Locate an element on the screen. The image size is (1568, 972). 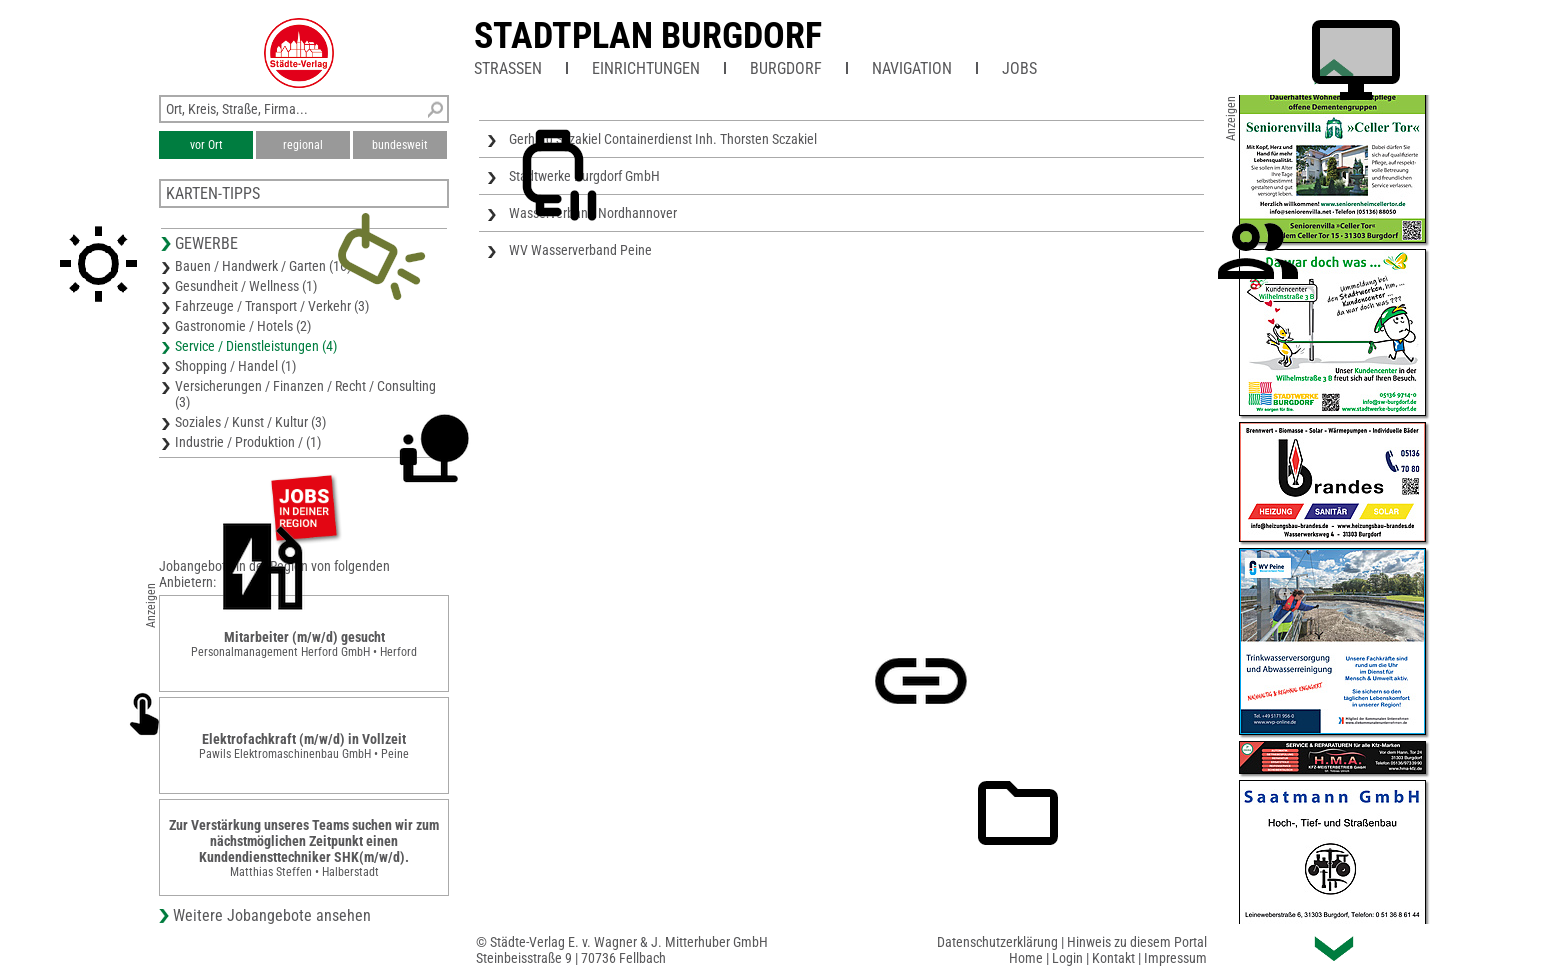
switch to desktop view is located at coordinates (1356, 60).